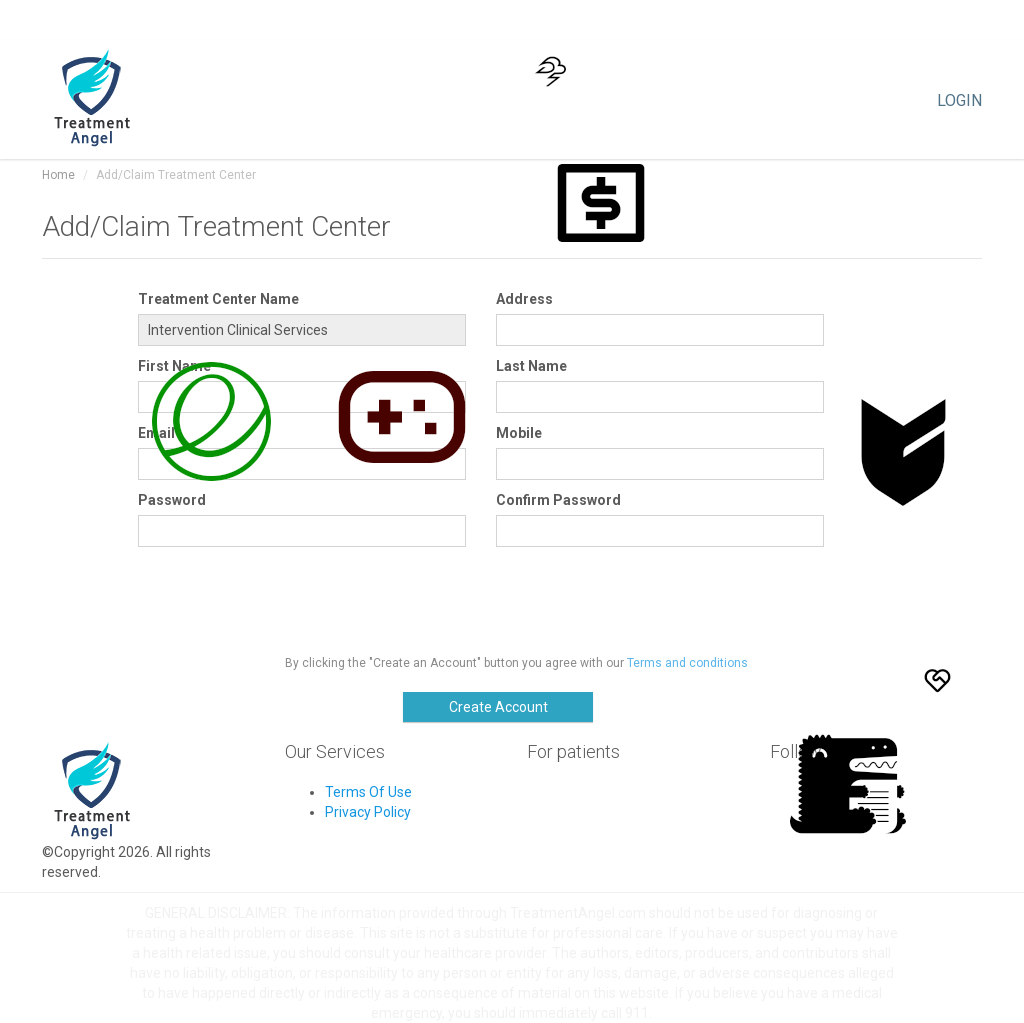  What do you see at coordinates (402, 417) in the screenshot?
I see `open gaming or games section` at bounding box center [402, 417].